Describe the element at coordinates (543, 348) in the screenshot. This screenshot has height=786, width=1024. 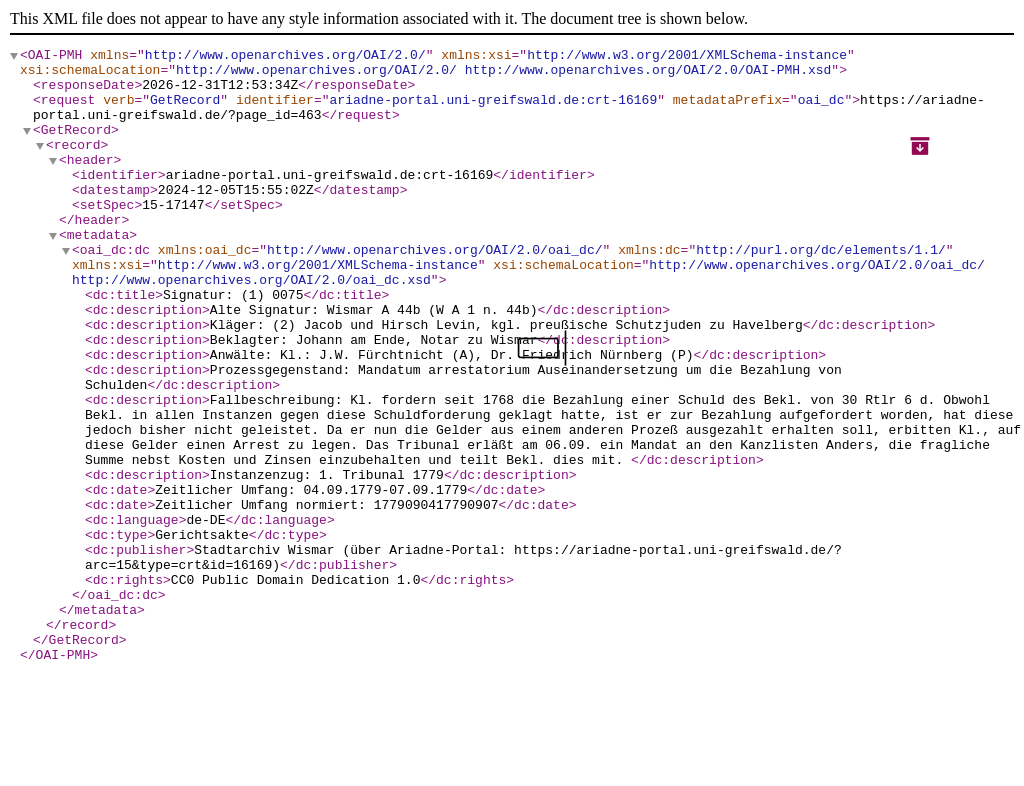
I see `align content to the right` at that location.